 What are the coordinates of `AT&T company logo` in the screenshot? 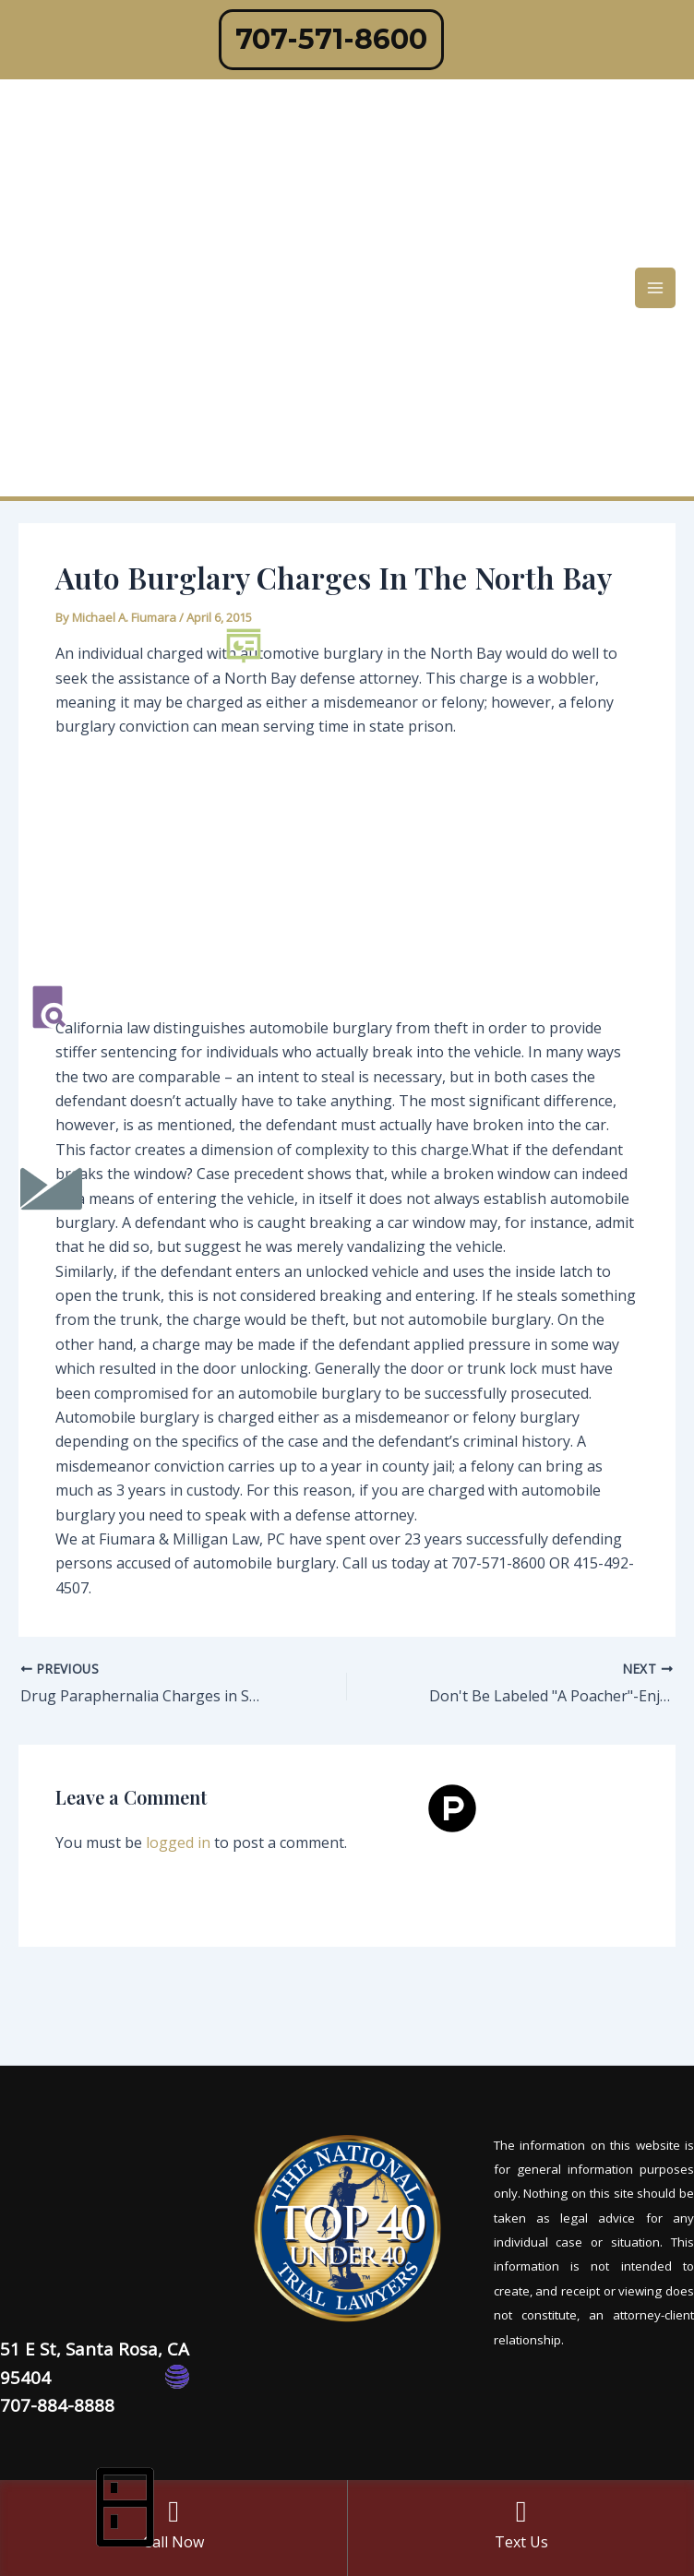 It's located at (177, 2377).